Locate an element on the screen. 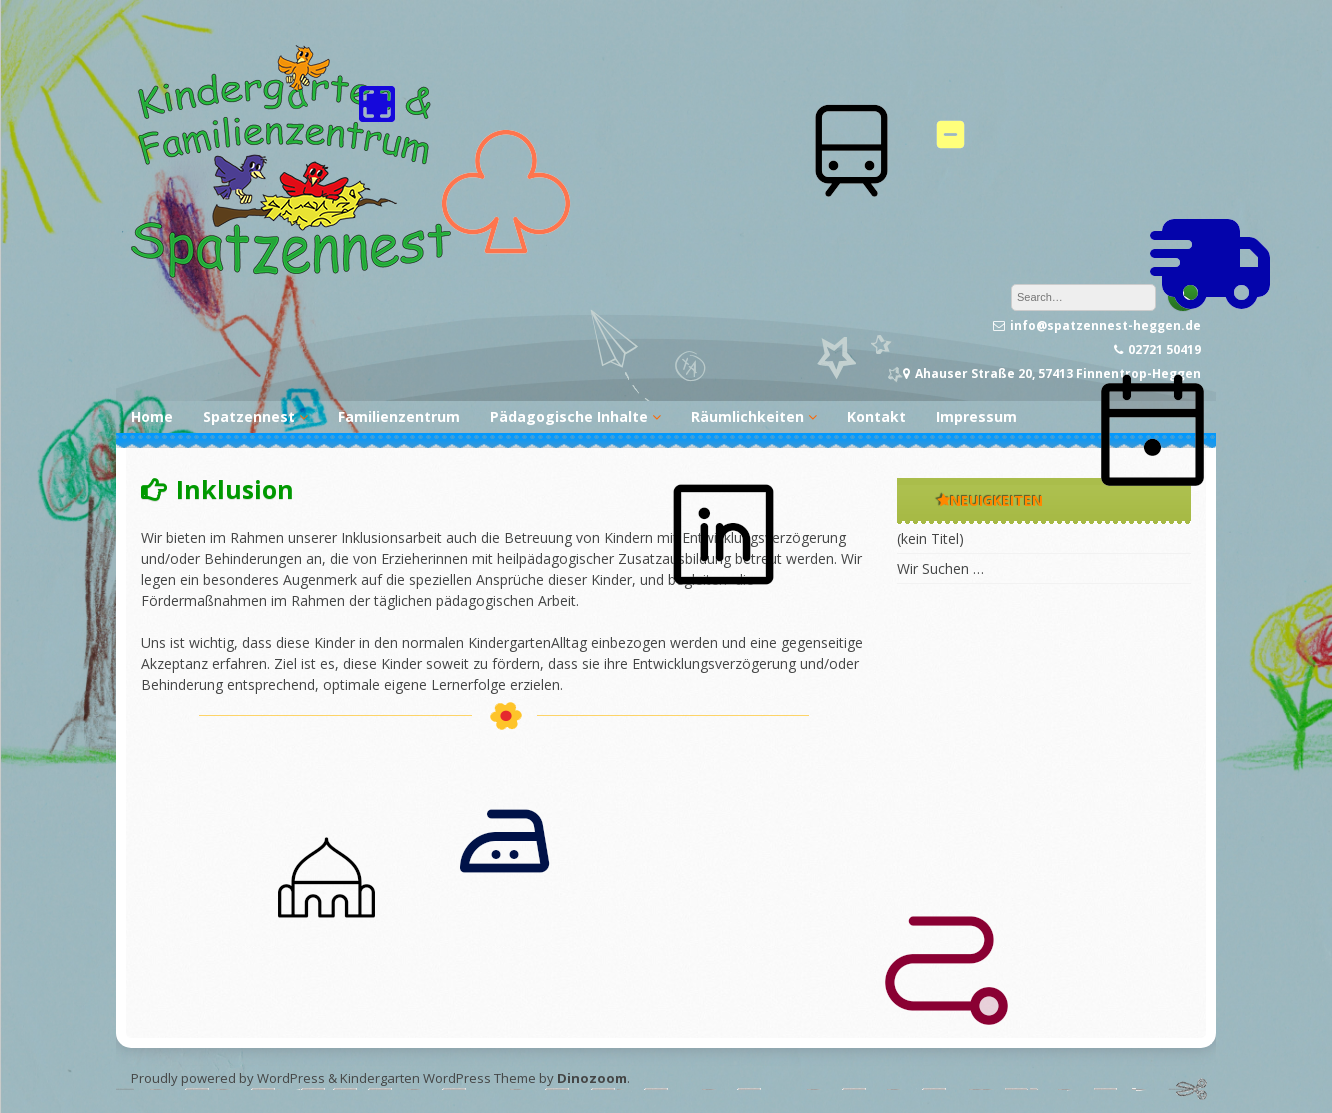 This screenshot has width=1332, height=1113. iron clothing or fabric items is located at coordinates (505, 841).